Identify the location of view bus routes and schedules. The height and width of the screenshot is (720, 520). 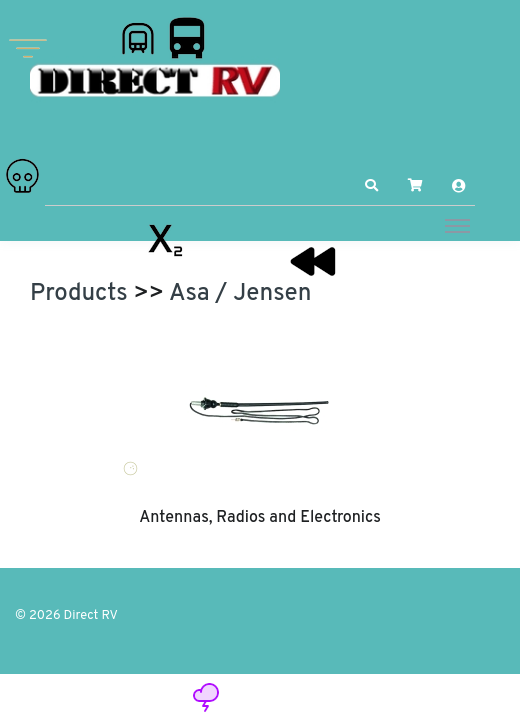
(187, 39).